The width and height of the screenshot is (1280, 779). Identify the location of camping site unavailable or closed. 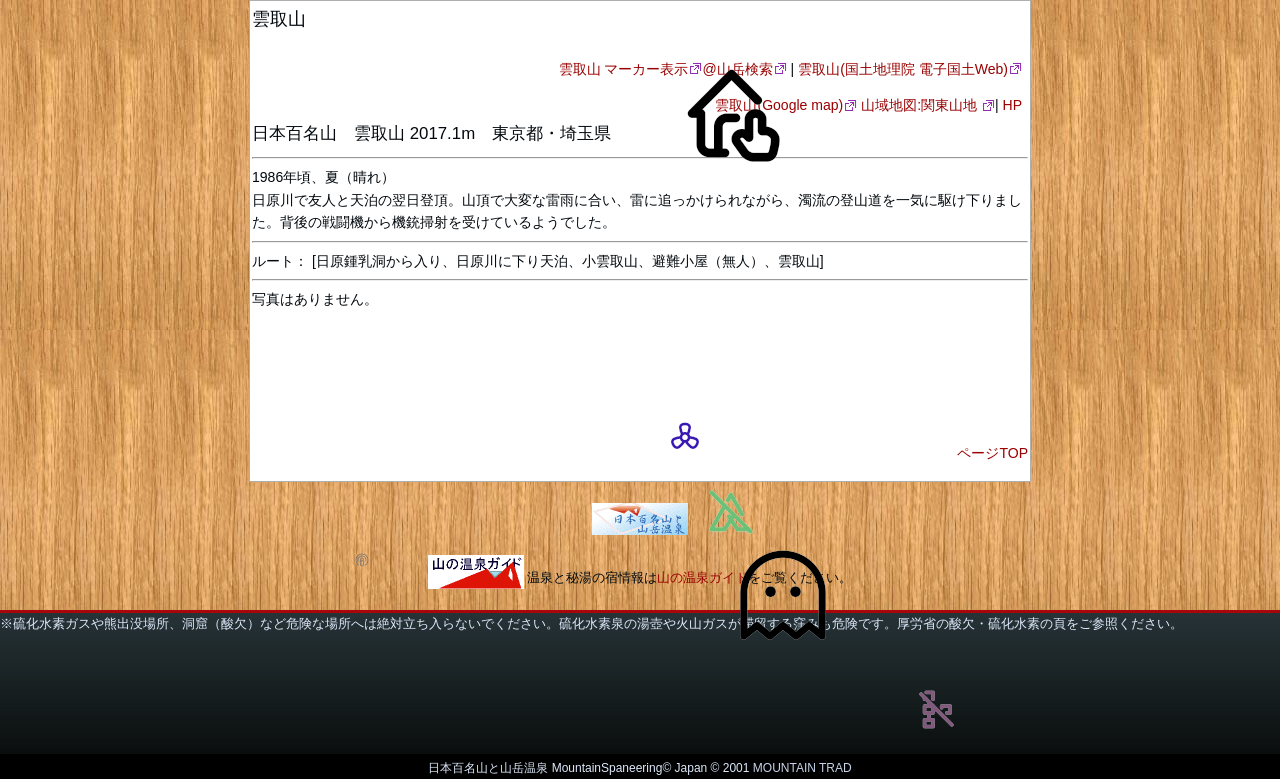
(731, 512).